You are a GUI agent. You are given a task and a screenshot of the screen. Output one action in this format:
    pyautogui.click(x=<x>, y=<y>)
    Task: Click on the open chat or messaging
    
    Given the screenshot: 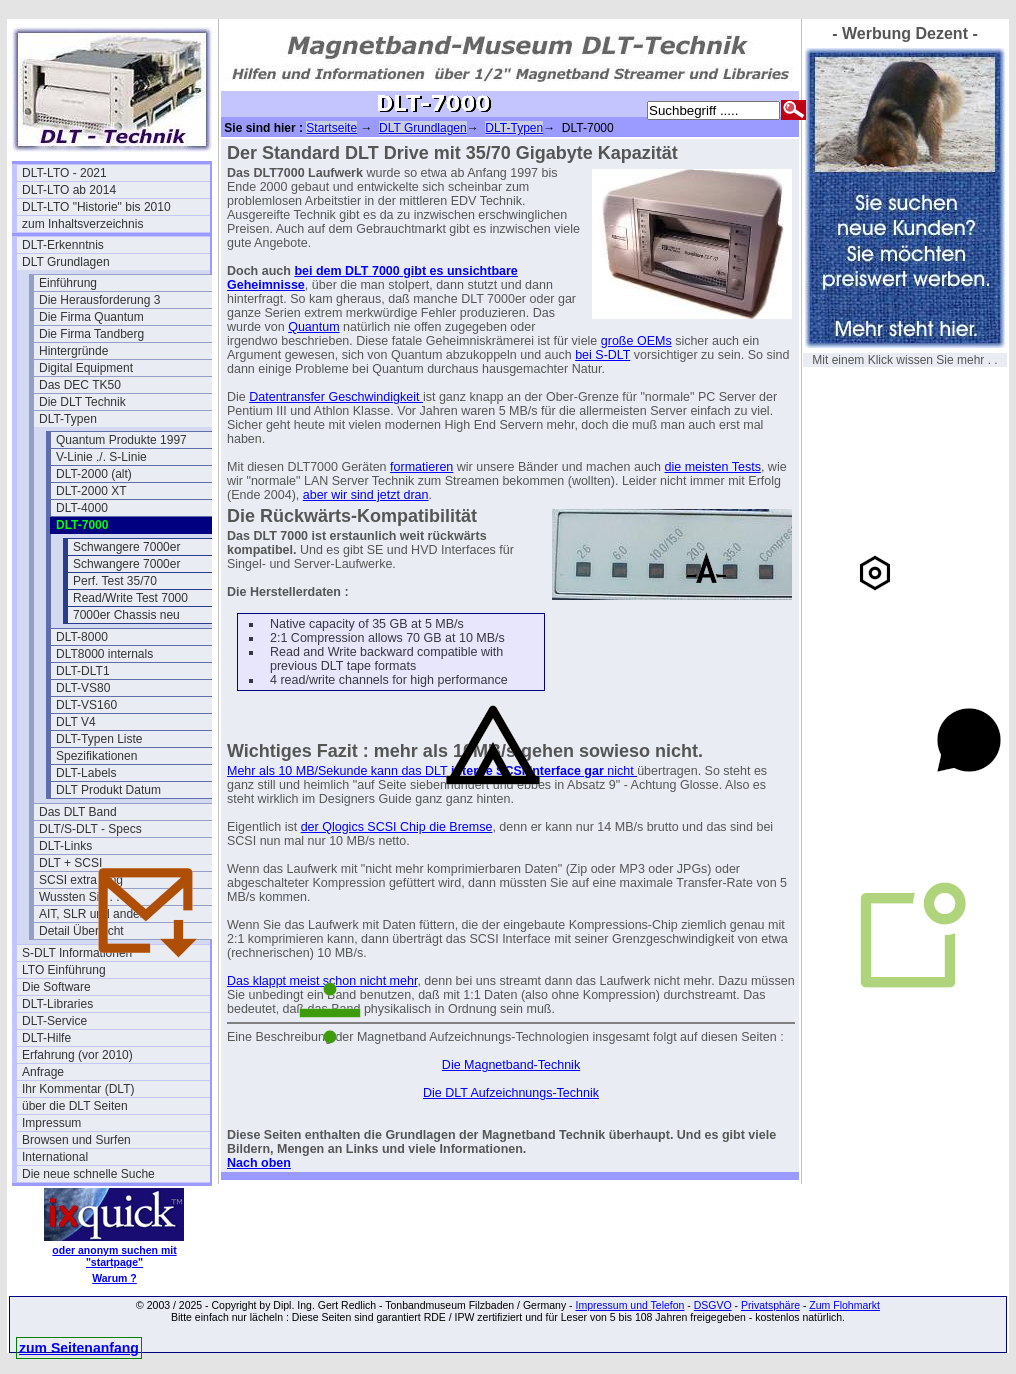 What is the action you would take?
    pyautogui.click(x=969, y=740)
    